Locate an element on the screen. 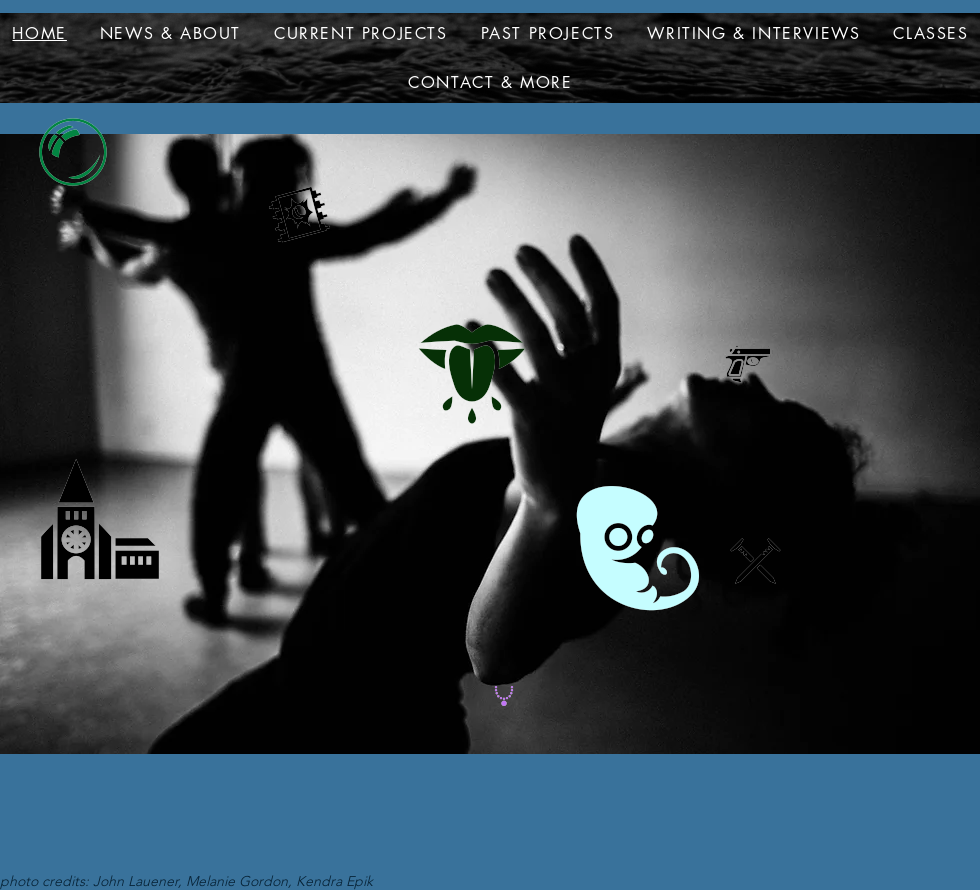  select pistol or handgun weapon is located at coordinates (749, 364).